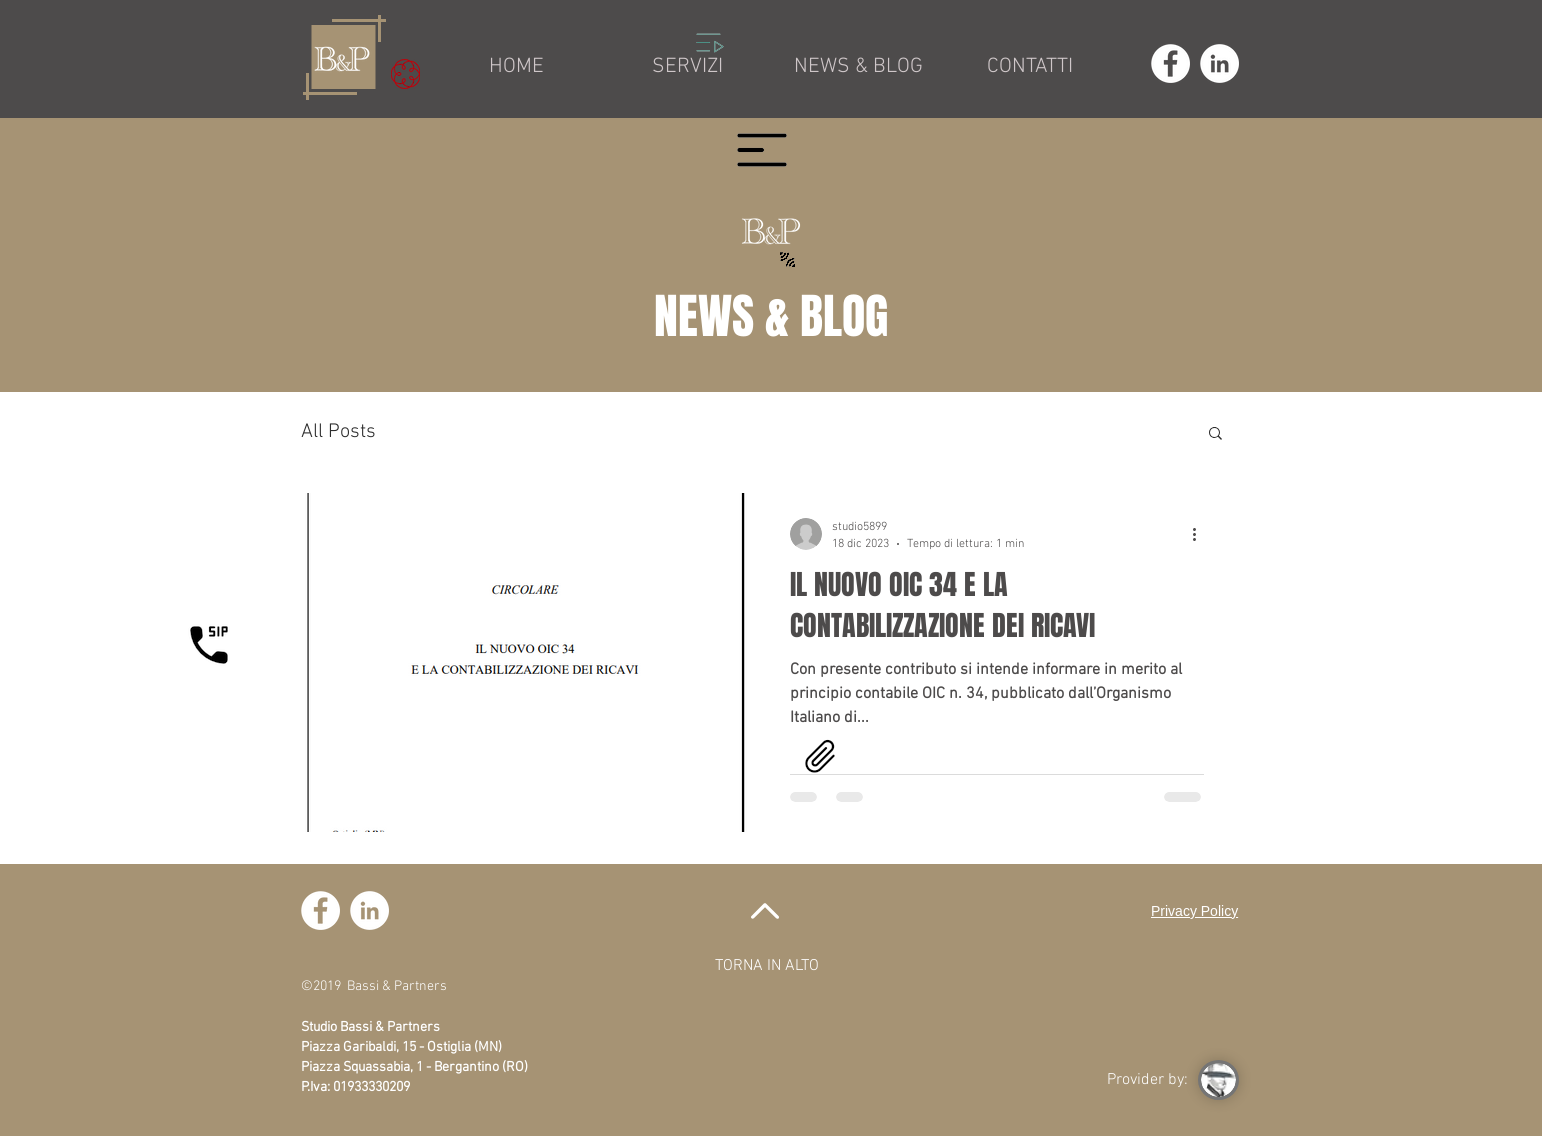 The width and height of the screenshot is (1542, 1136). I want to click on make a SIP (internet) phone call, so click(209, 645).